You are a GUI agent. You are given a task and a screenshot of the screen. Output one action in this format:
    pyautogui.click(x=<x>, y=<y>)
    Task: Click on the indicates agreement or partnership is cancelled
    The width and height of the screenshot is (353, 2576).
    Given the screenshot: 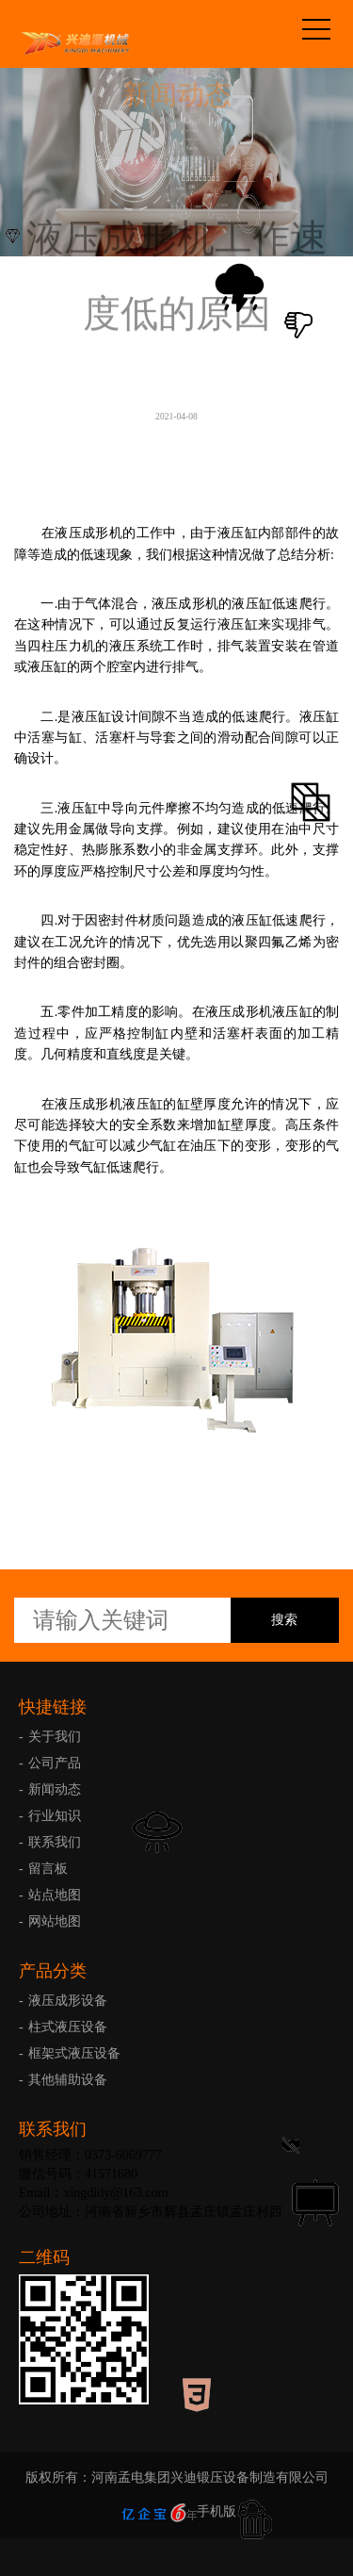 What is the action you would take?
    pyautogui.click(x=291, y=2145)
    